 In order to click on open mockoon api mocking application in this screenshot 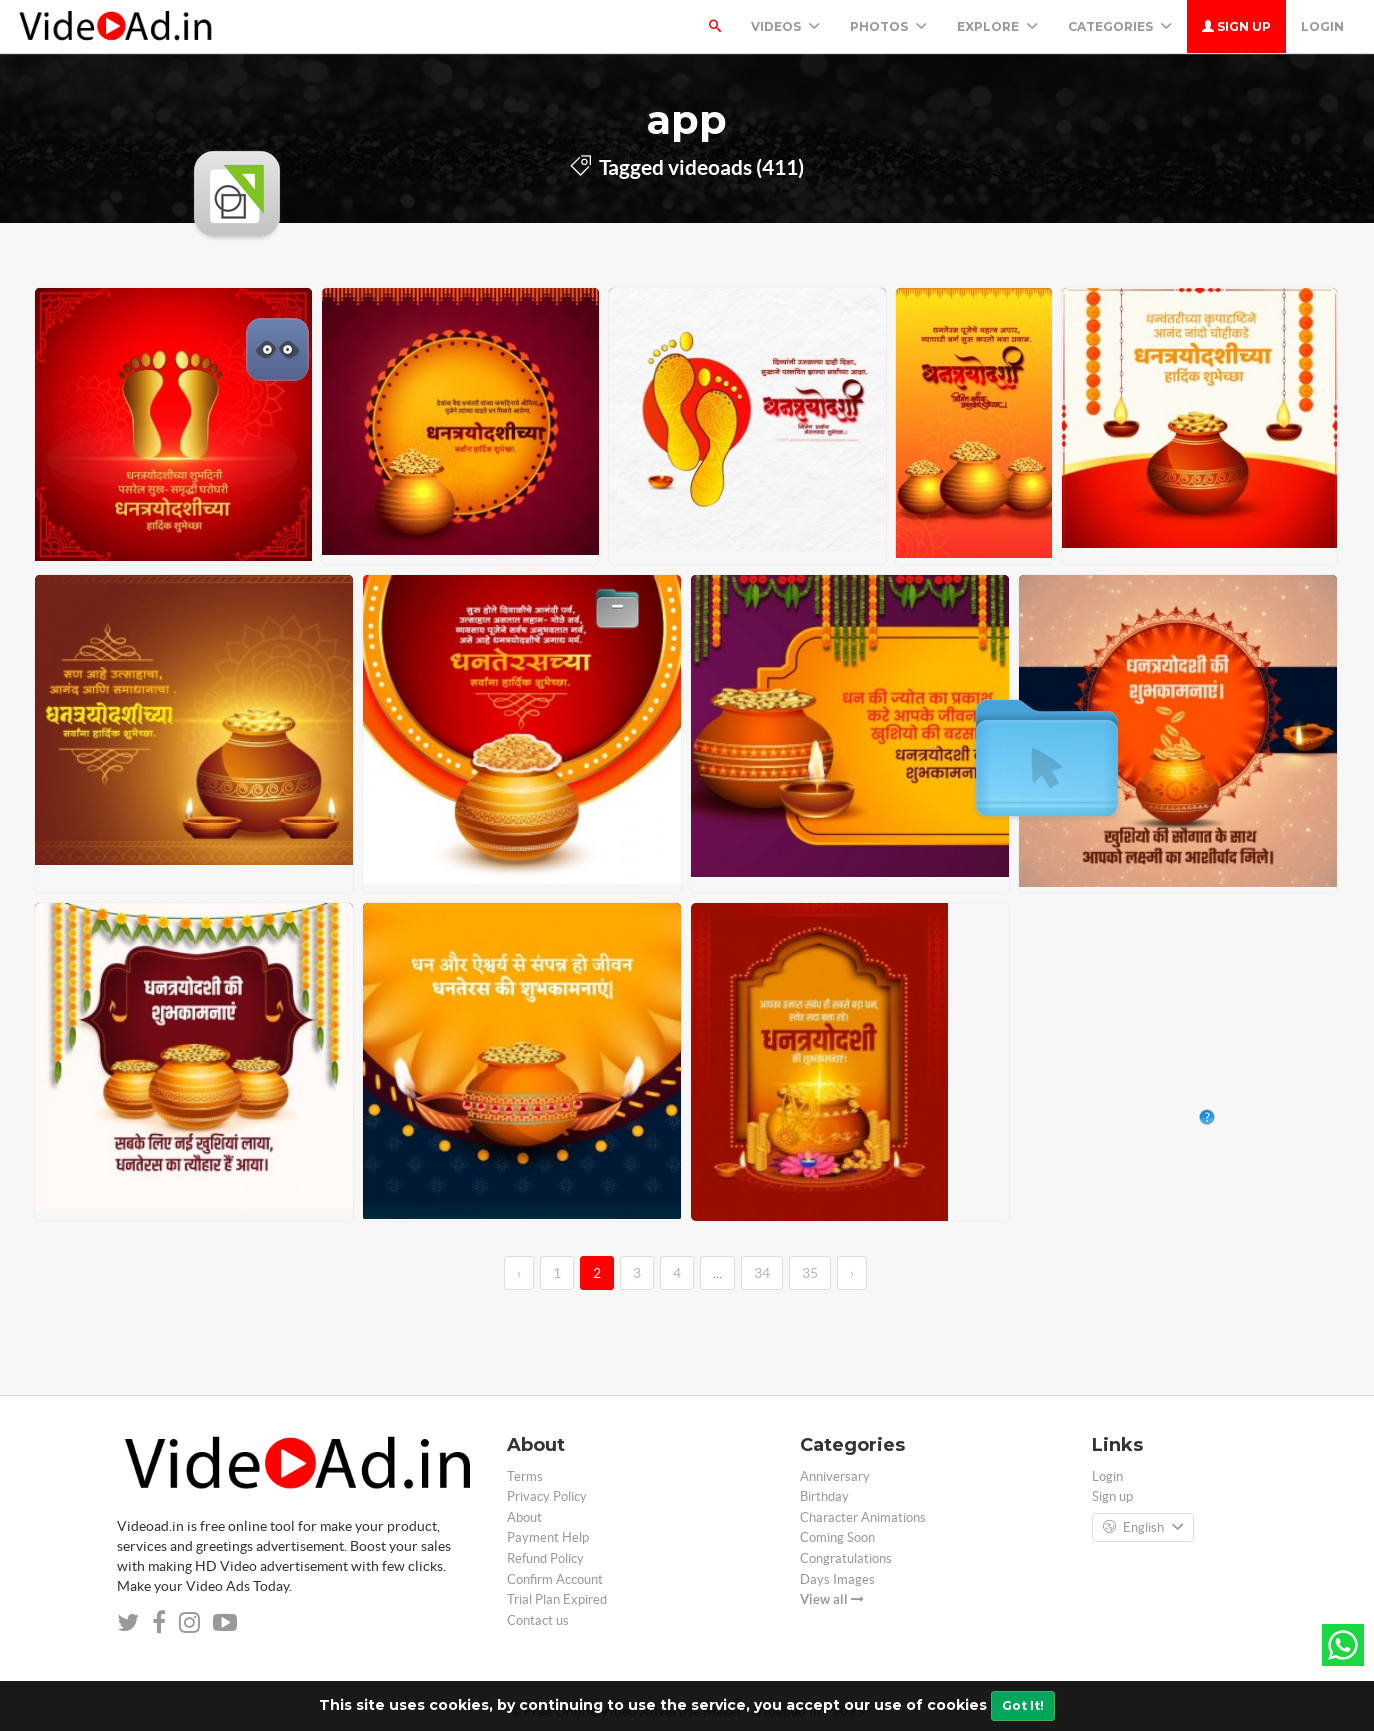, I will do `click(277, 349)`.